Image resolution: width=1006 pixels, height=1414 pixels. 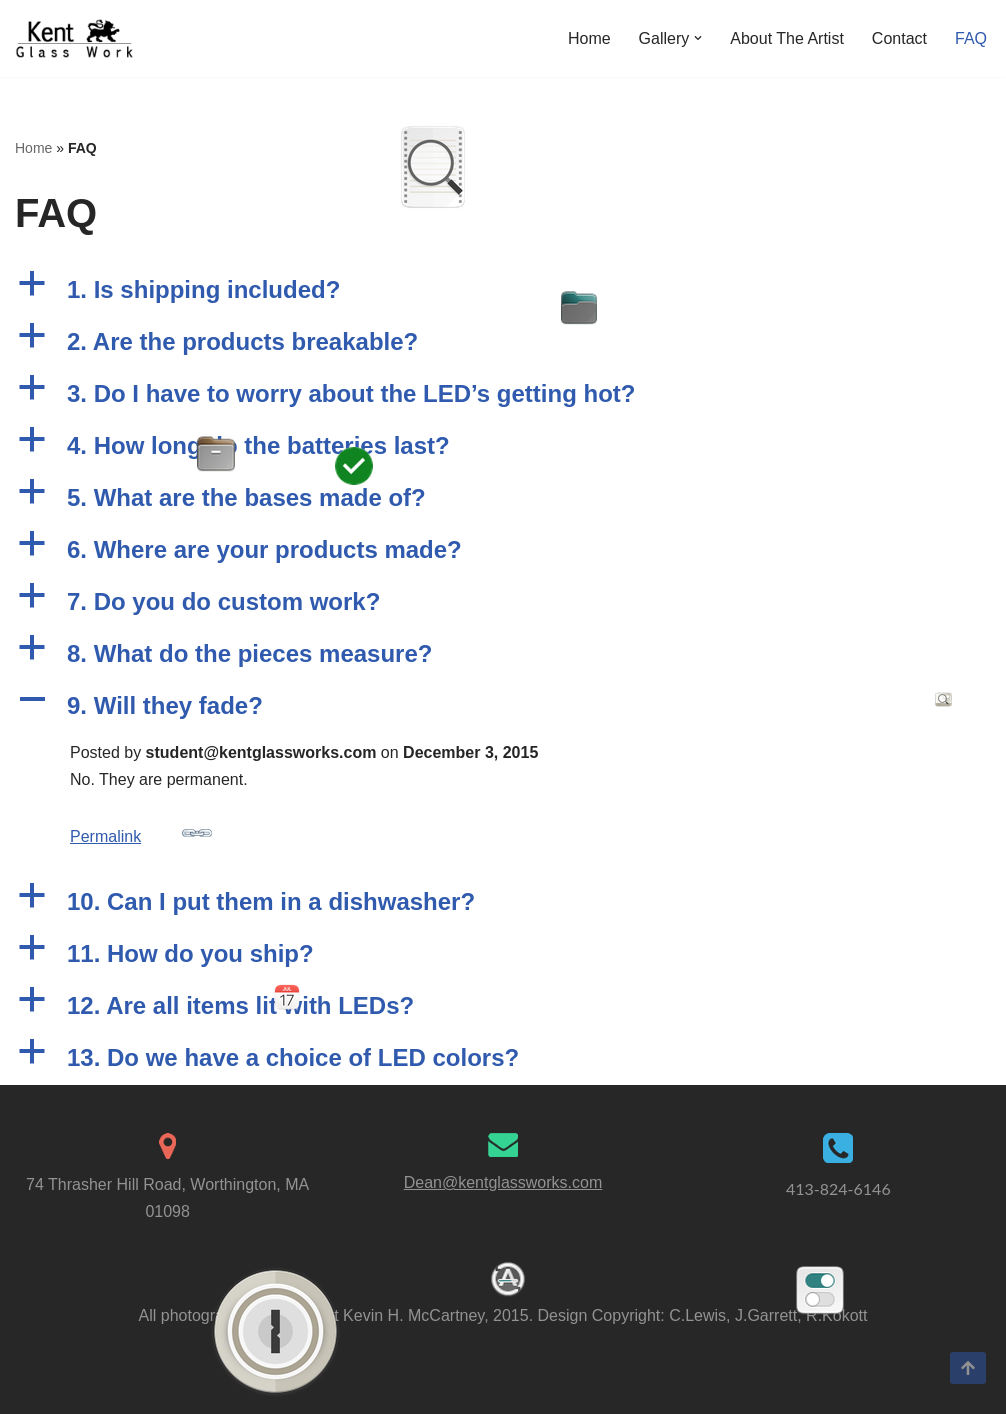 What do you see at coordinates (354, 466) in the screenshot?
I see `confirm or approve an action` at bounding box center [354, 466].